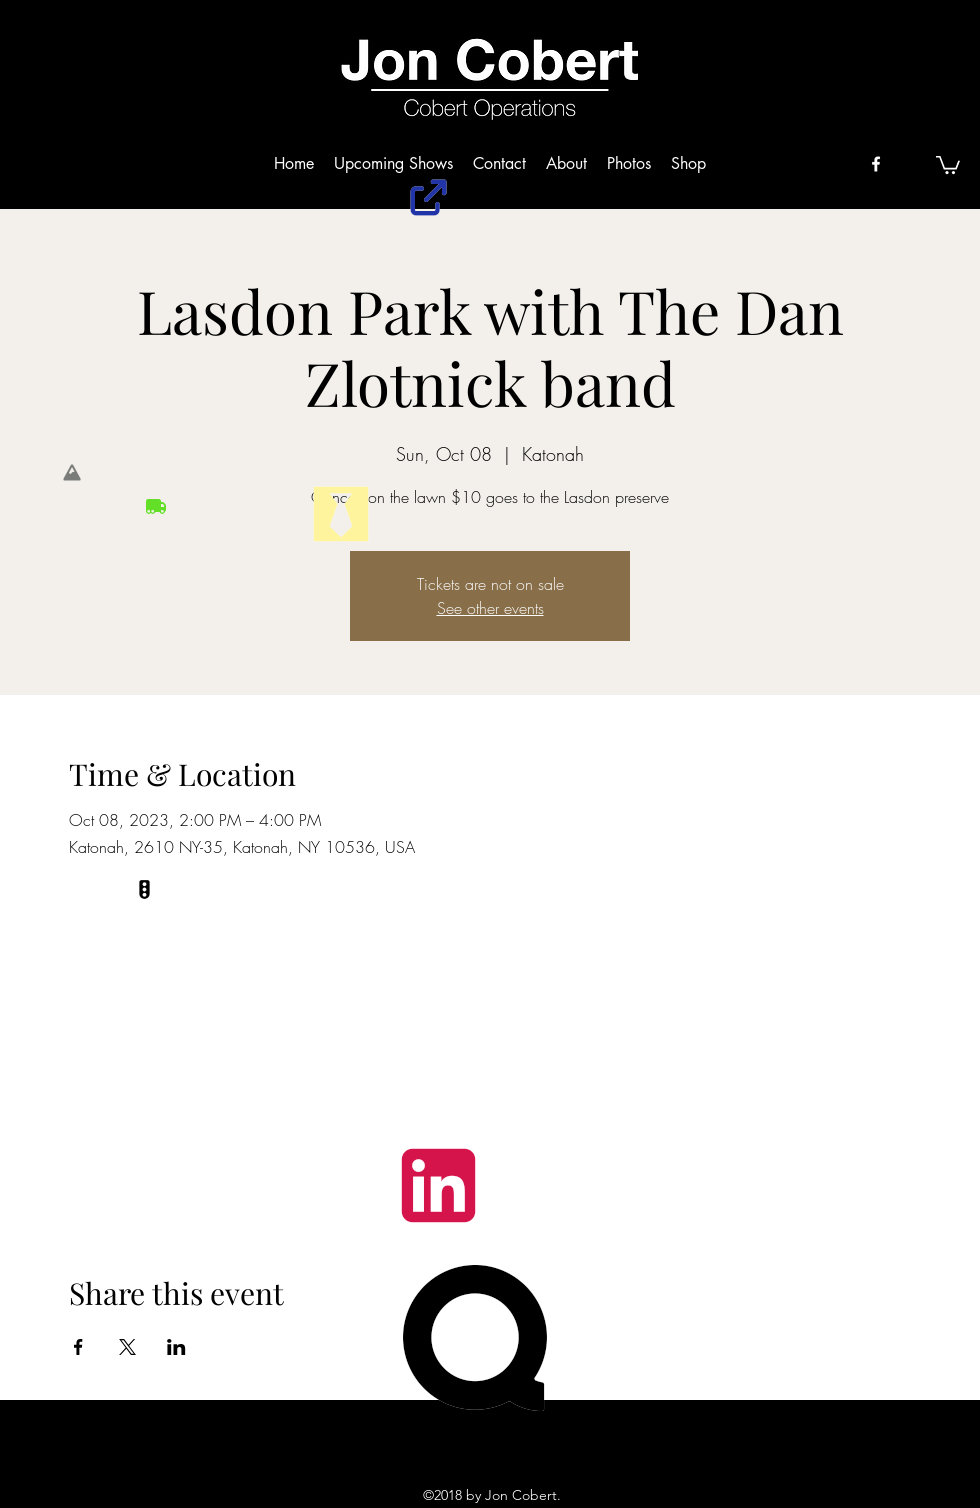 Image resolution: width=980 pixels, height=1508 pixels. What do you see at coordinates (144, 889) in the screenshot?
I see `traffic or navigation status indicator` at bounding box center [144, 889].